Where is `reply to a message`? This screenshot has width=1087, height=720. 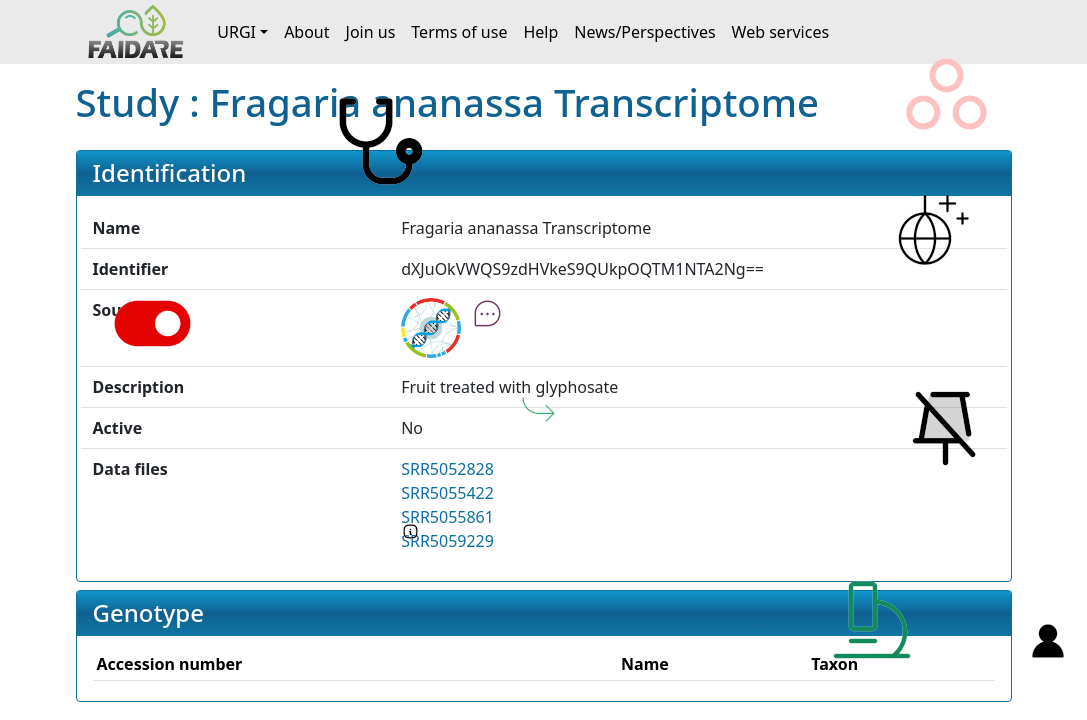 reply to a message is located at coordinates (538, 409).